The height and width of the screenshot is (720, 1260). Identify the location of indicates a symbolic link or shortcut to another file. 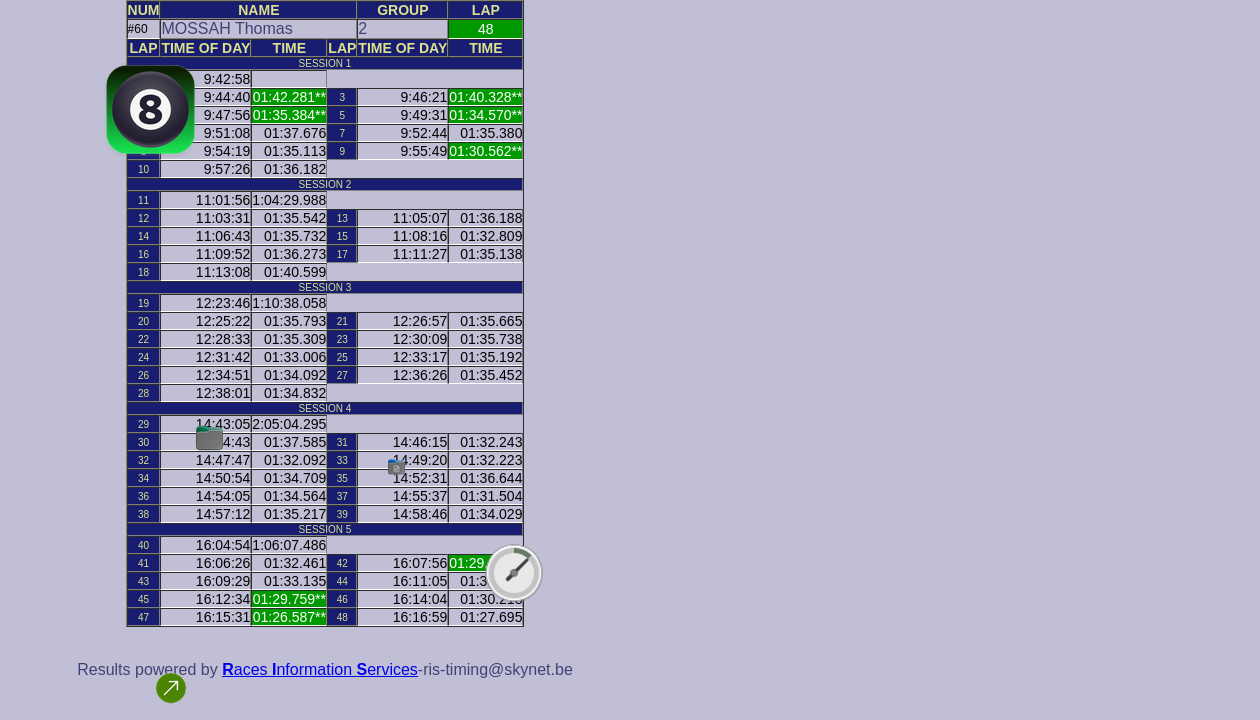
(171, 688).